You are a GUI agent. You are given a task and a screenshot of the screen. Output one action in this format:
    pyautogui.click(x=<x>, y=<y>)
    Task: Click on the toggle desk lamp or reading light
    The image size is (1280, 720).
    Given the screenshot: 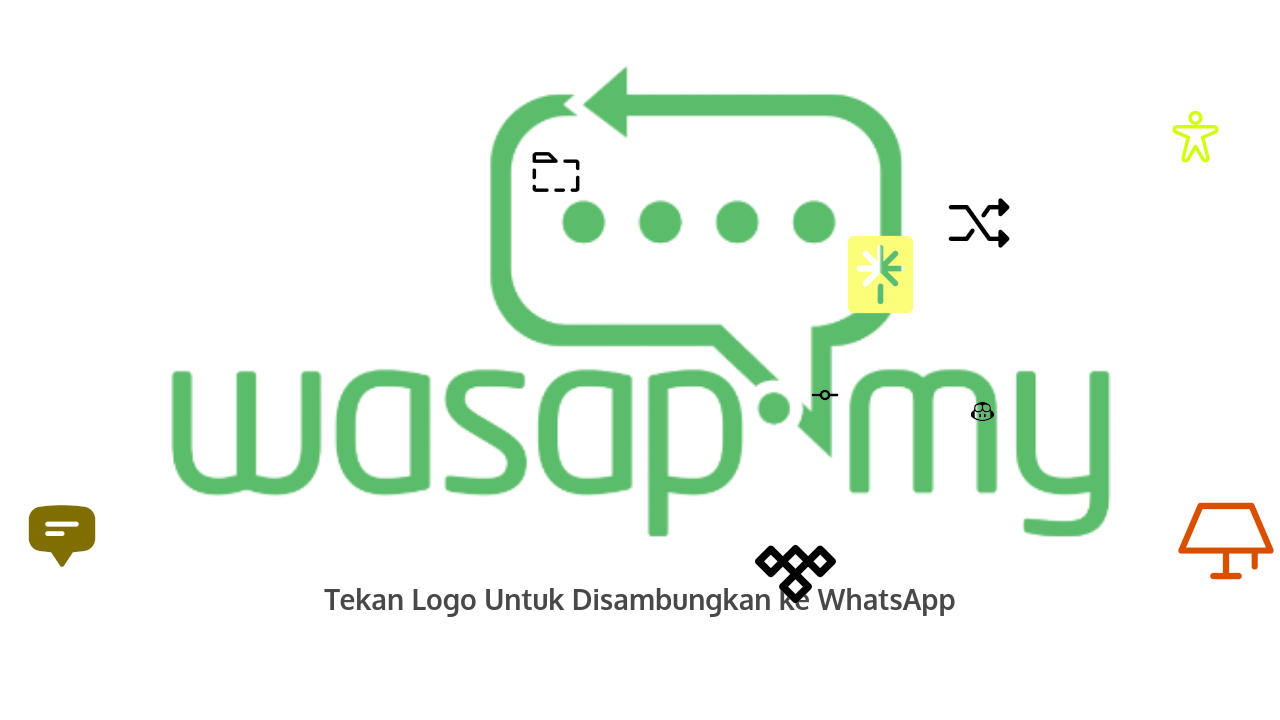 What is the action you would take?
    pyautogui.click(x=1226, y=541)
    